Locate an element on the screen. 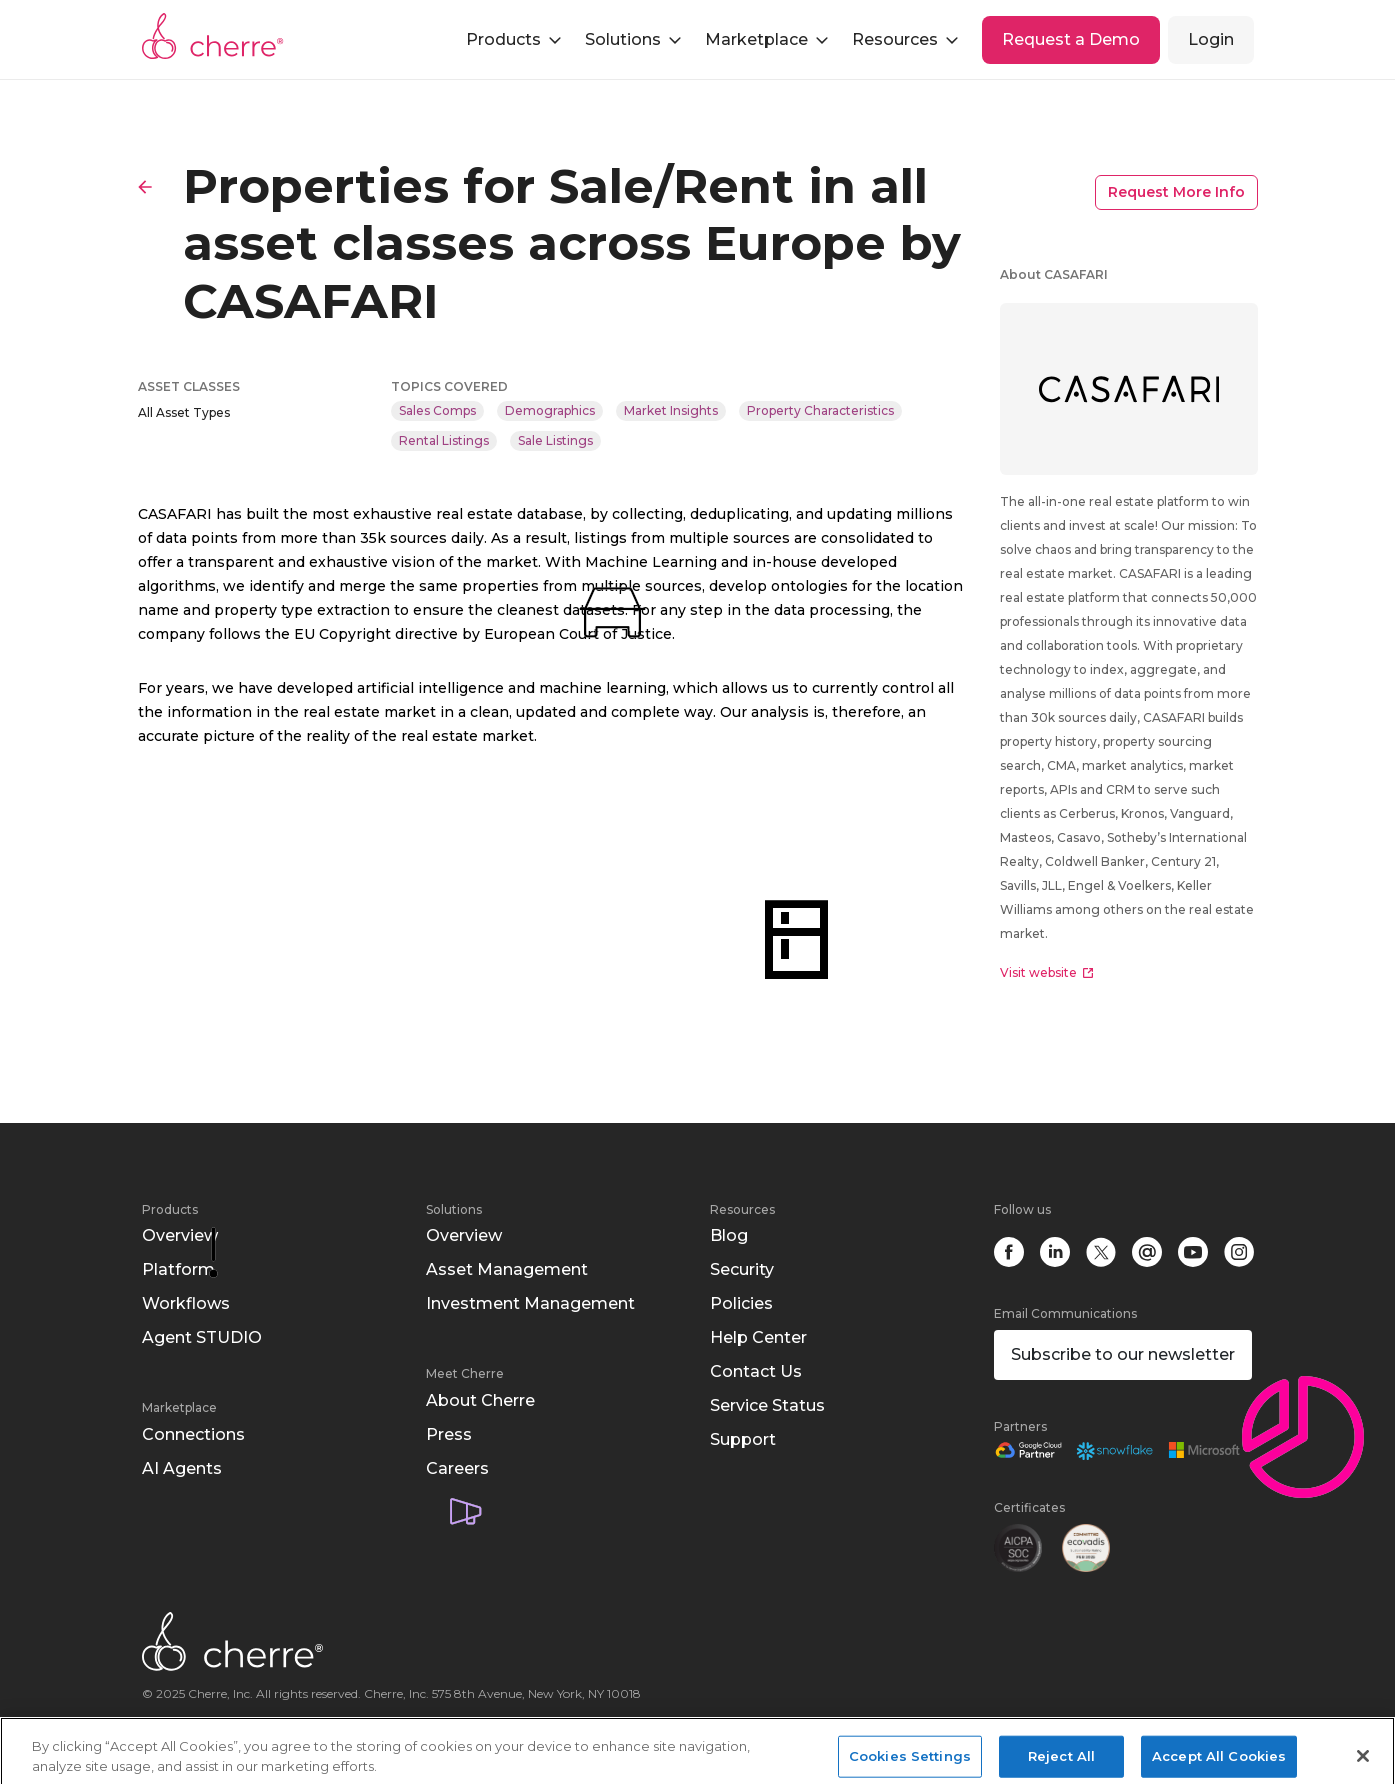  view analytics or statistics breakdown is located at coordinates (1303, 1437).